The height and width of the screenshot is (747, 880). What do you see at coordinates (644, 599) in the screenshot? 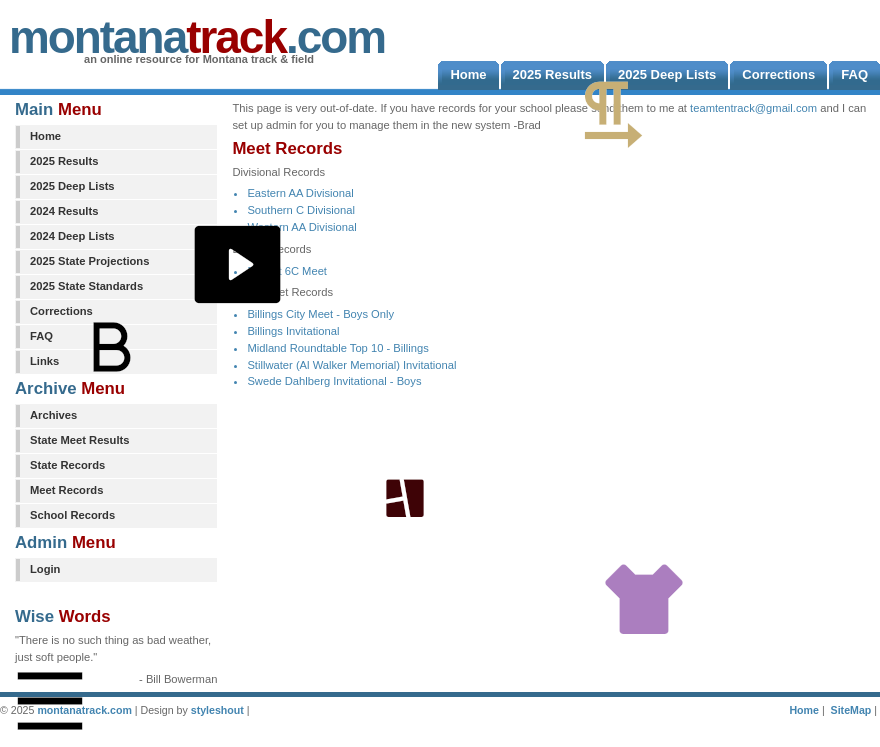
I see `browse clothing or apparel products` at bounding box center [644, 599].